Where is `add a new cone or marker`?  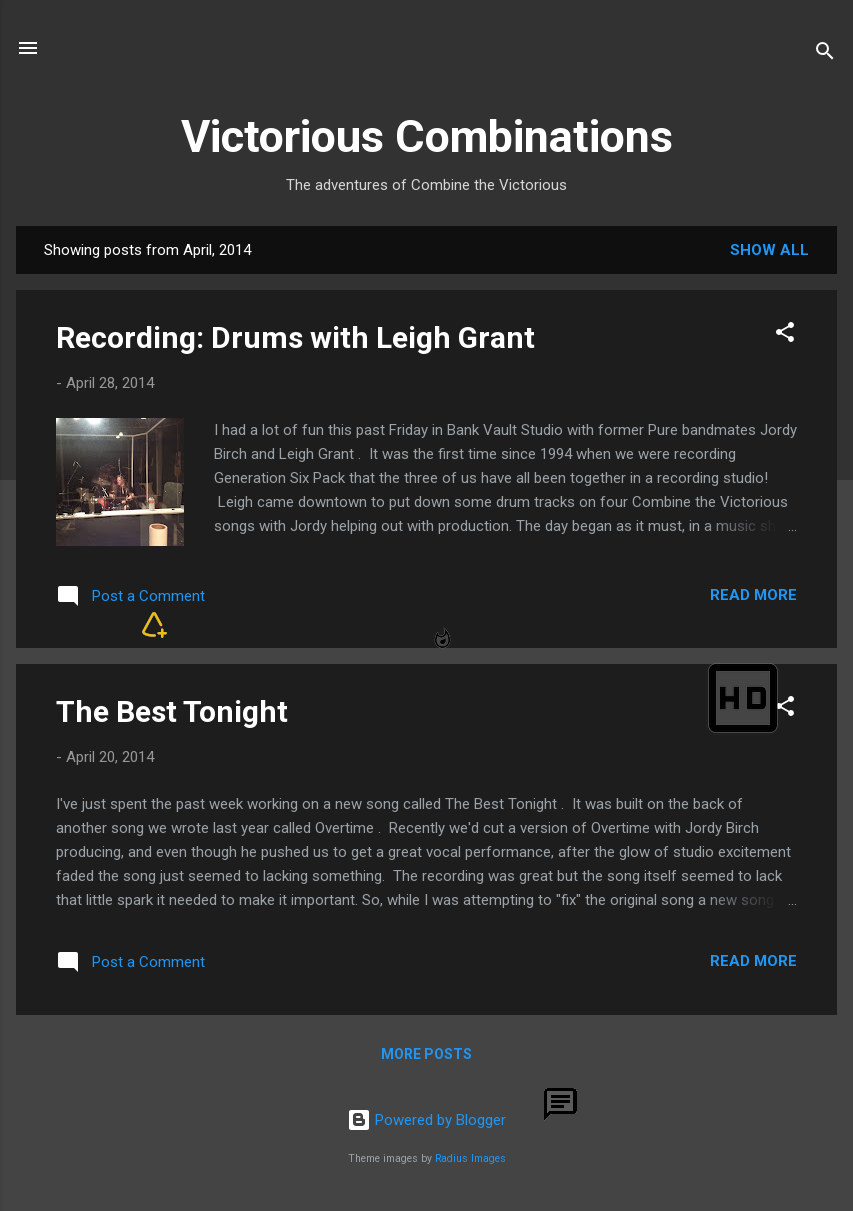
add a new cone or marker is located at coordinates (154, 625).